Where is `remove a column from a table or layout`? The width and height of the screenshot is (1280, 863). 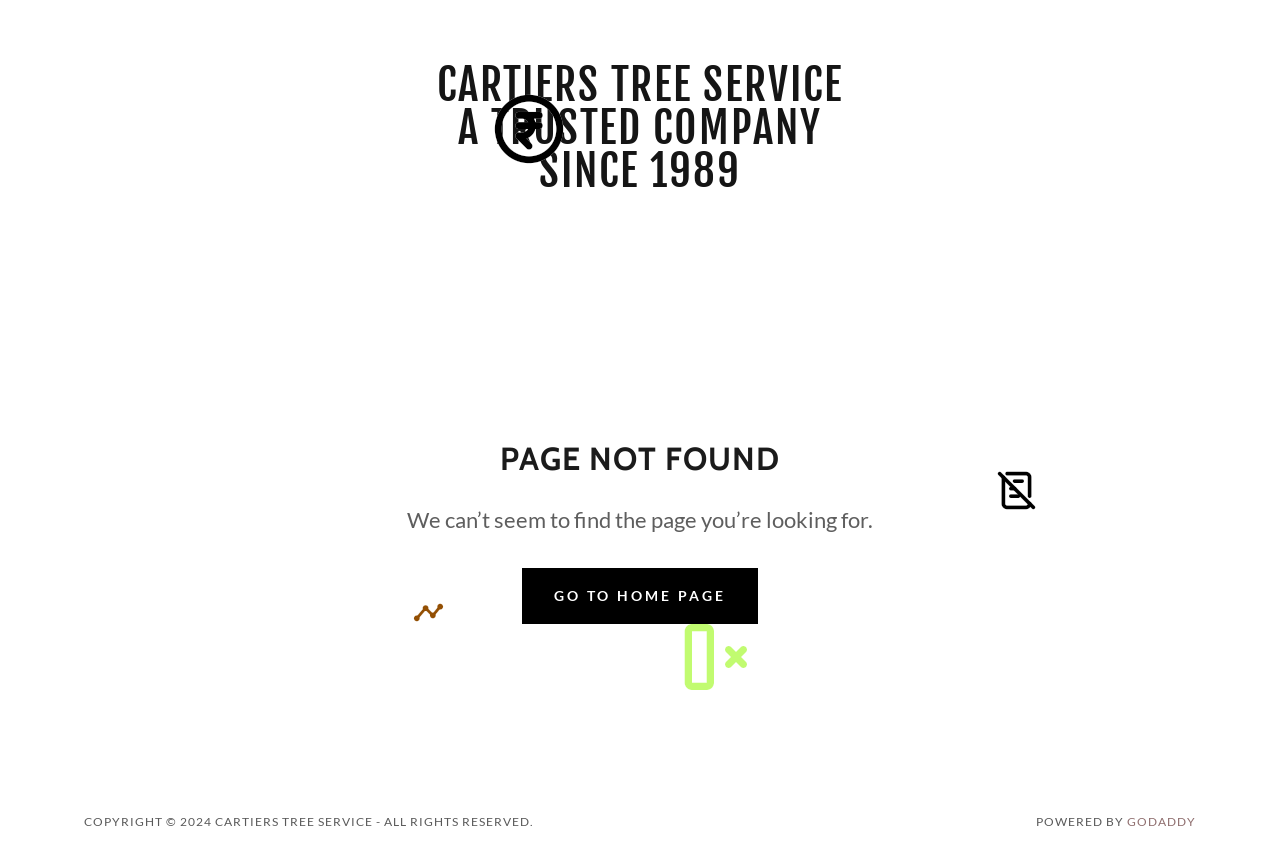 remove a column from a table or layout is located at coordinates (714, 657).